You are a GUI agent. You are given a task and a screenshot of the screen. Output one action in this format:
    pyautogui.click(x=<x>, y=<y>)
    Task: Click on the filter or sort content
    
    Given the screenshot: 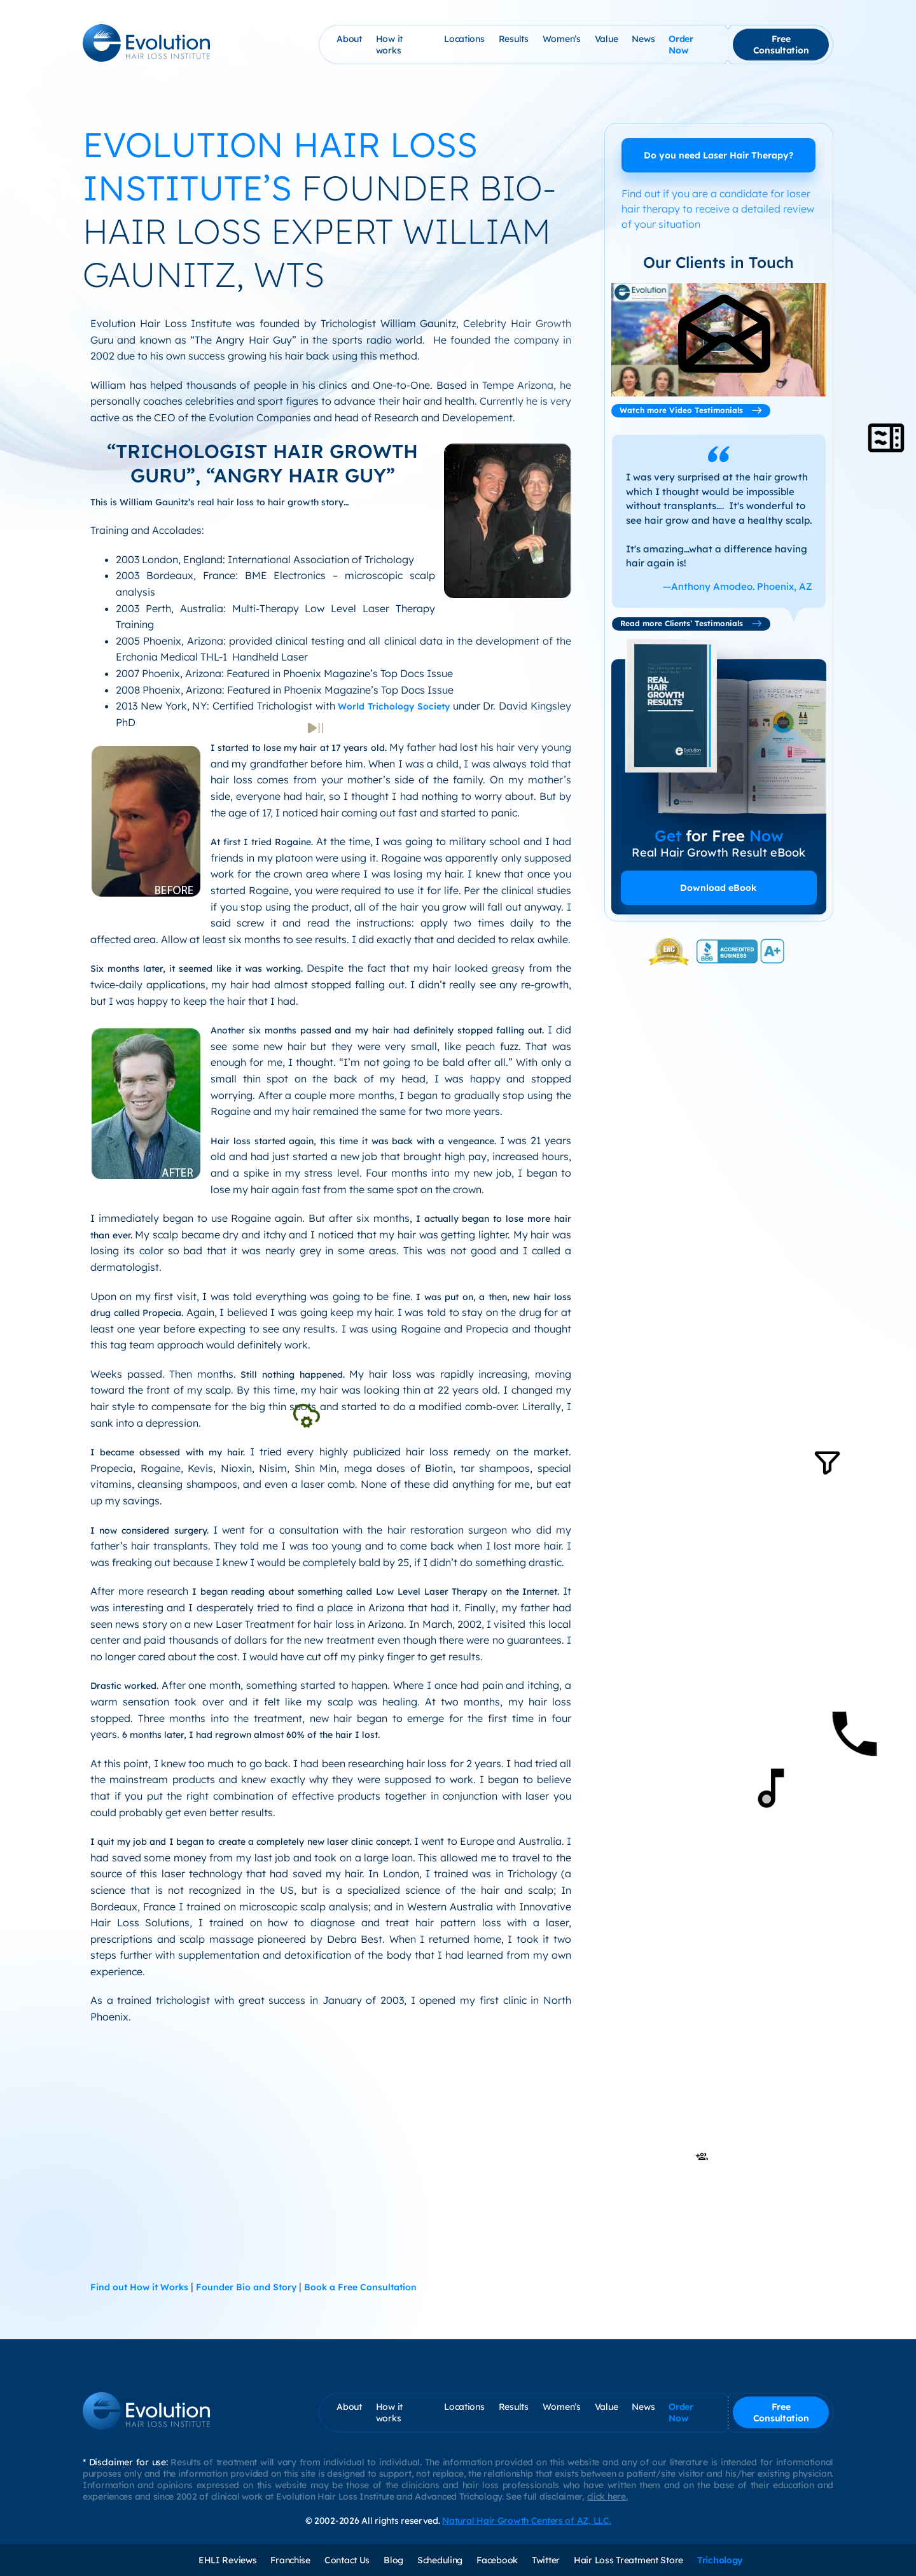 What is the action you would take?
    pyautogui.click(x=827, y=1462)
    